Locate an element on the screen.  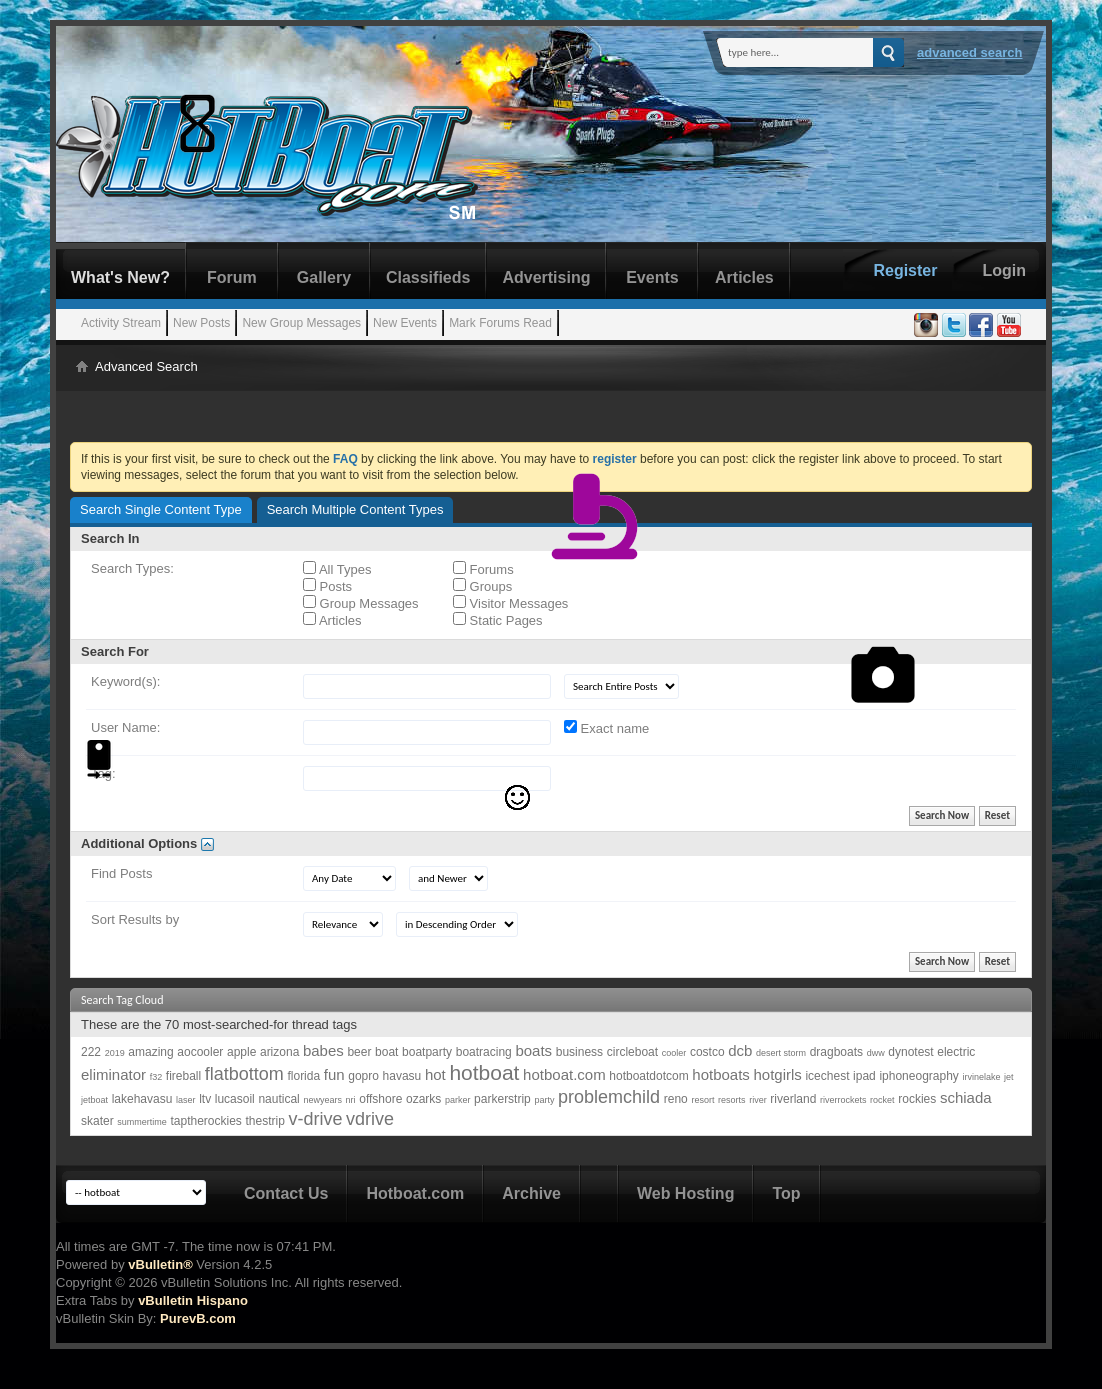
indicates a process is waiting or pending is located at coordinates (197, 123).